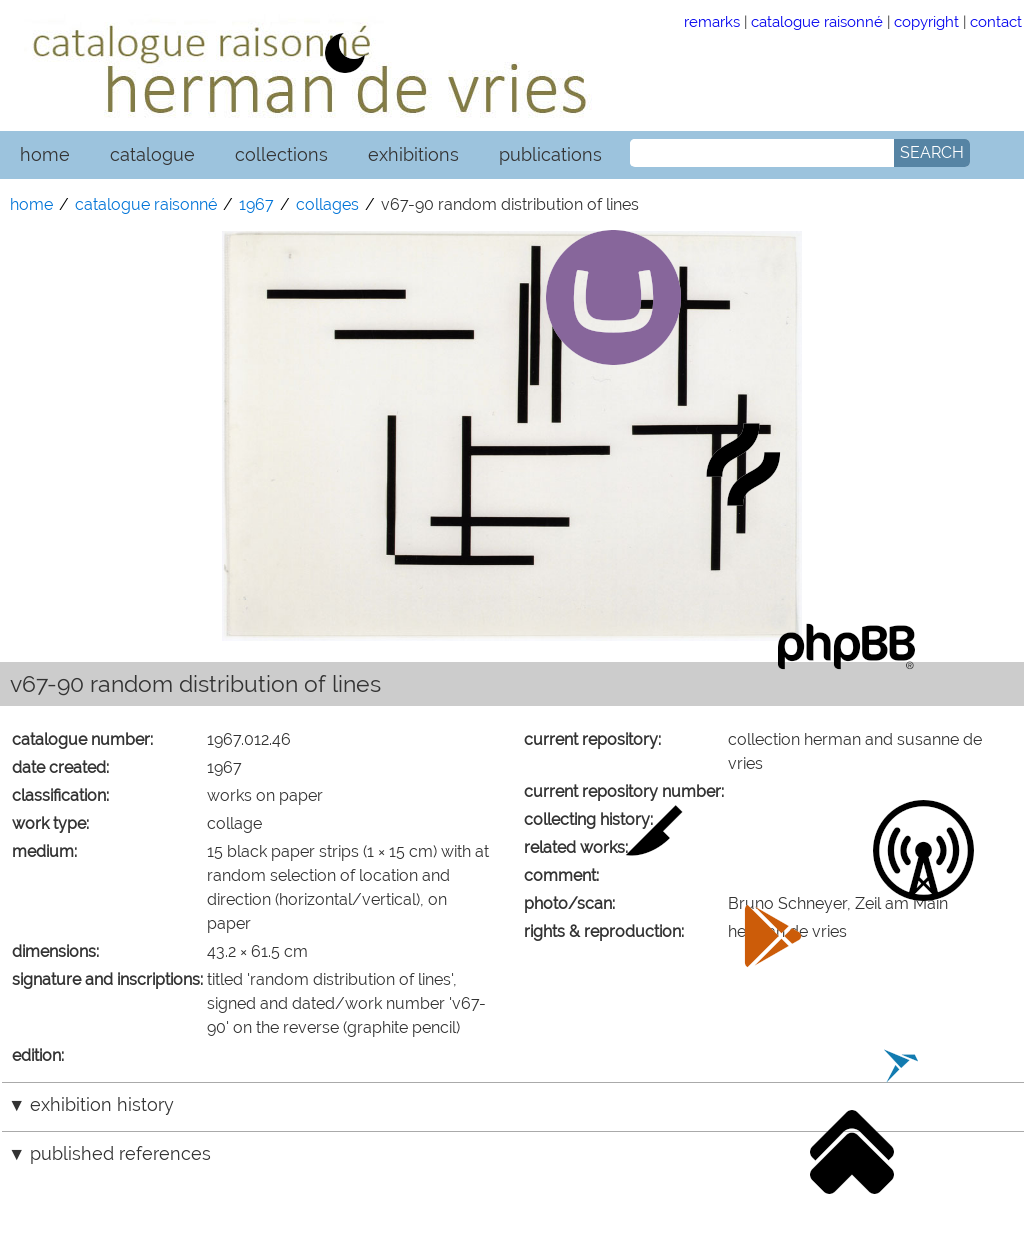 This screenshot has width=1024, height=1238. What do you see at coordinates (613, 297) in the screenshot?
I see `umbraco content management system logo` at bounding box center [613, 297].